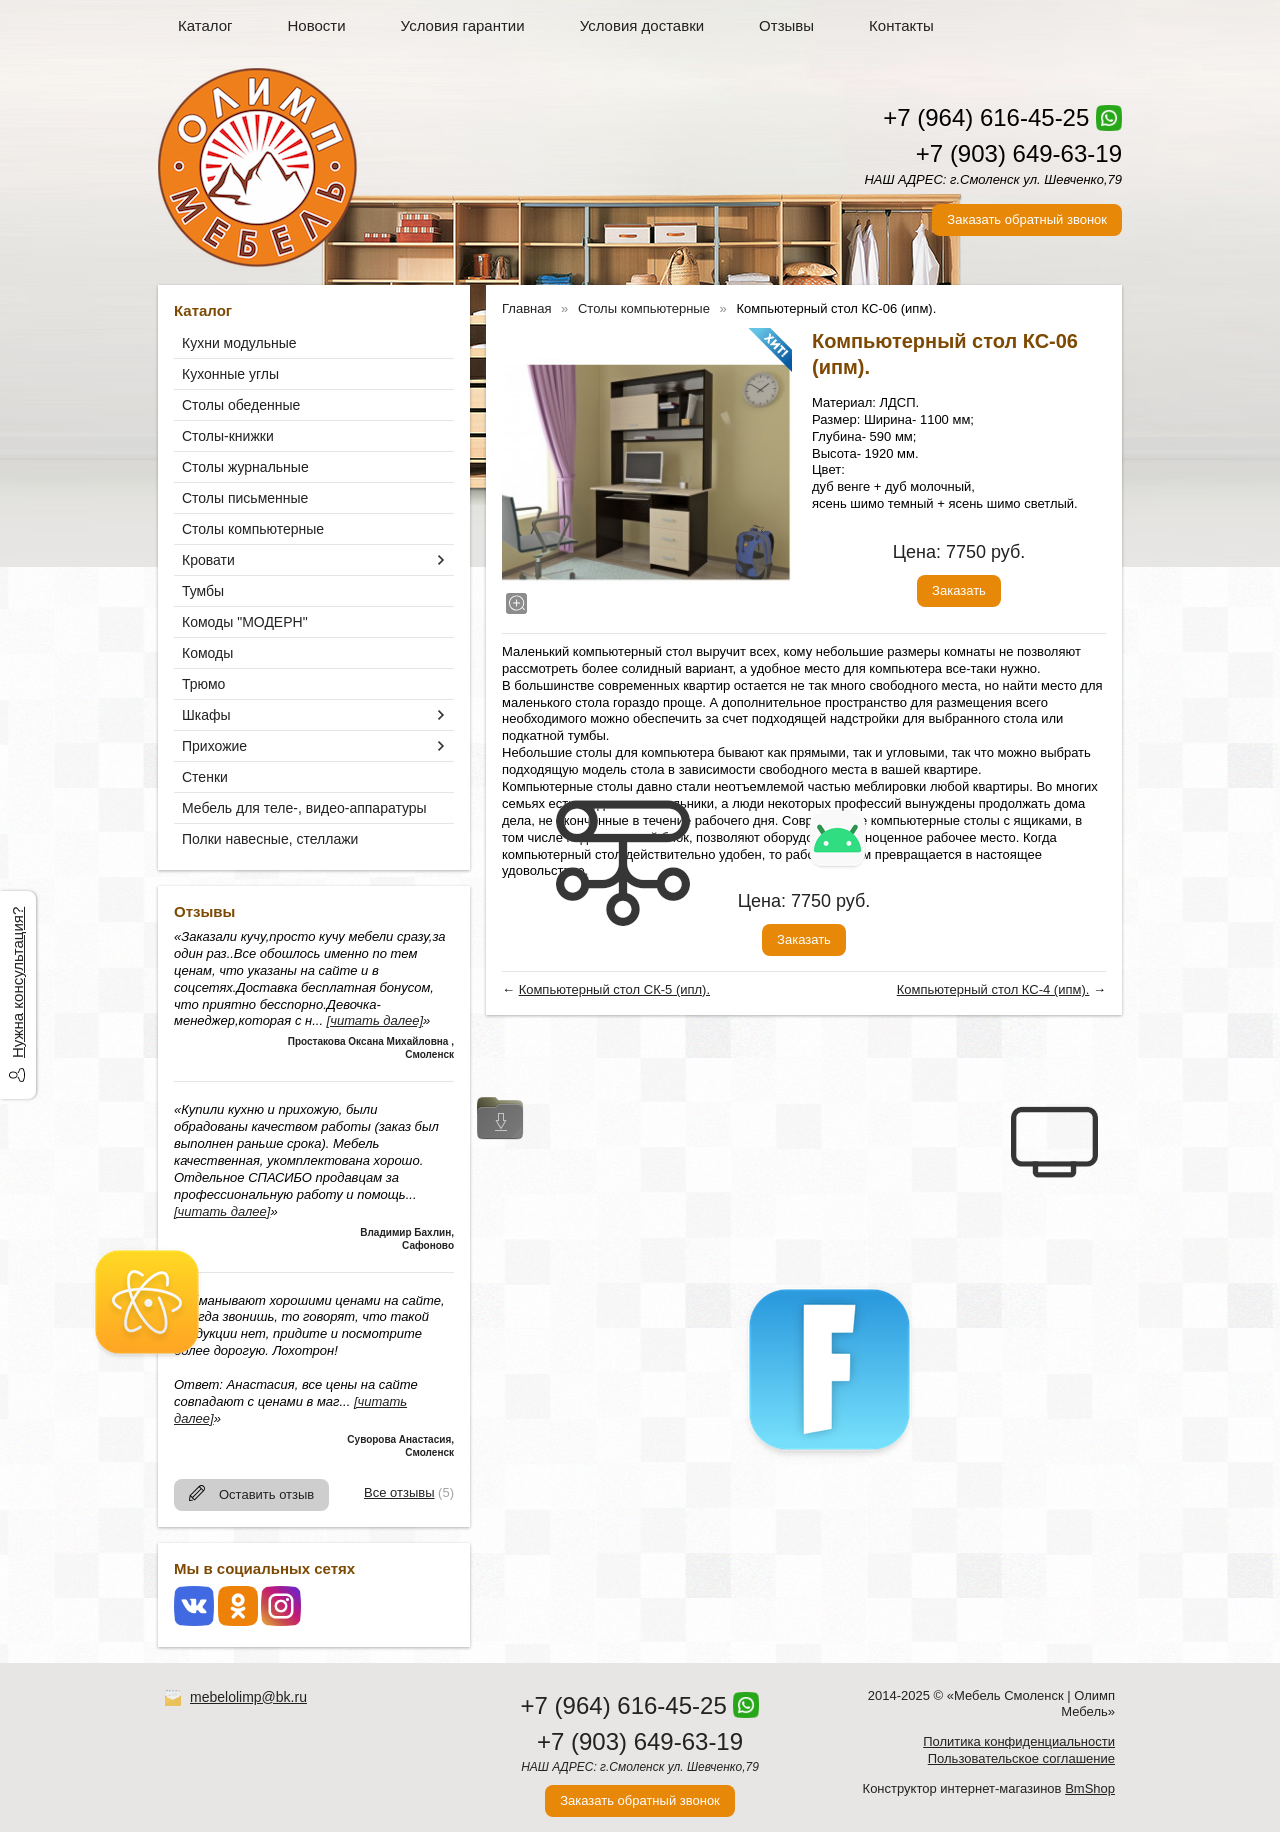  What do you see at coordinates (837, 838) in the screenshot?
I see `open android app or emulator` at bounding box center [837, 838].